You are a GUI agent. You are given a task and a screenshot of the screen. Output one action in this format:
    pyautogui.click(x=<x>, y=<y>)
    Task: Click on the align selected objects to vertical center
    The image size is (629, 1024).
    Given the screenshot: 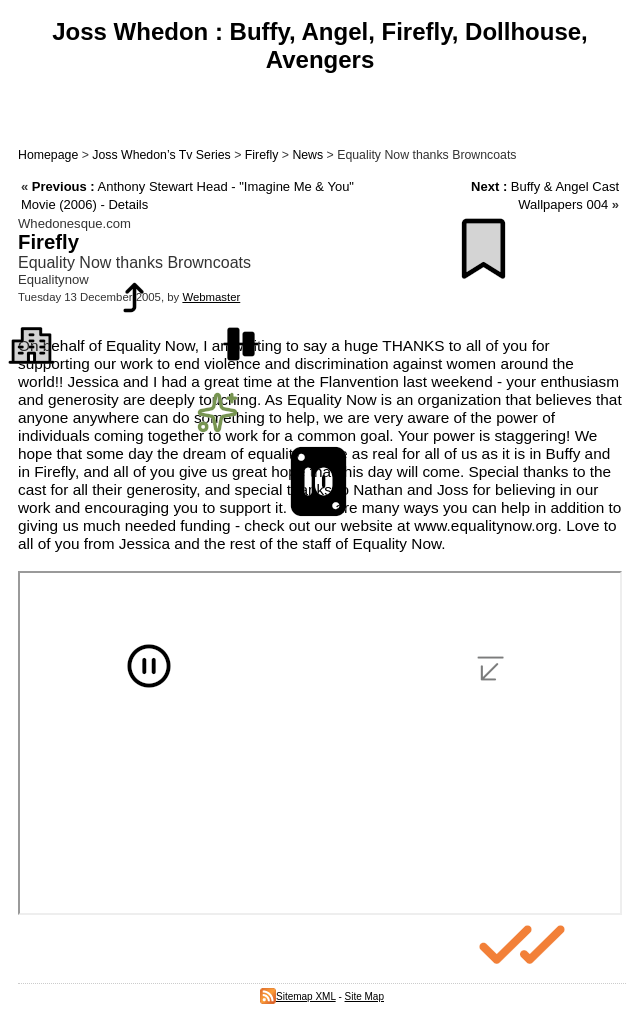 What is the action you would take?
    pyautogui.click(x=241, y=344)
    